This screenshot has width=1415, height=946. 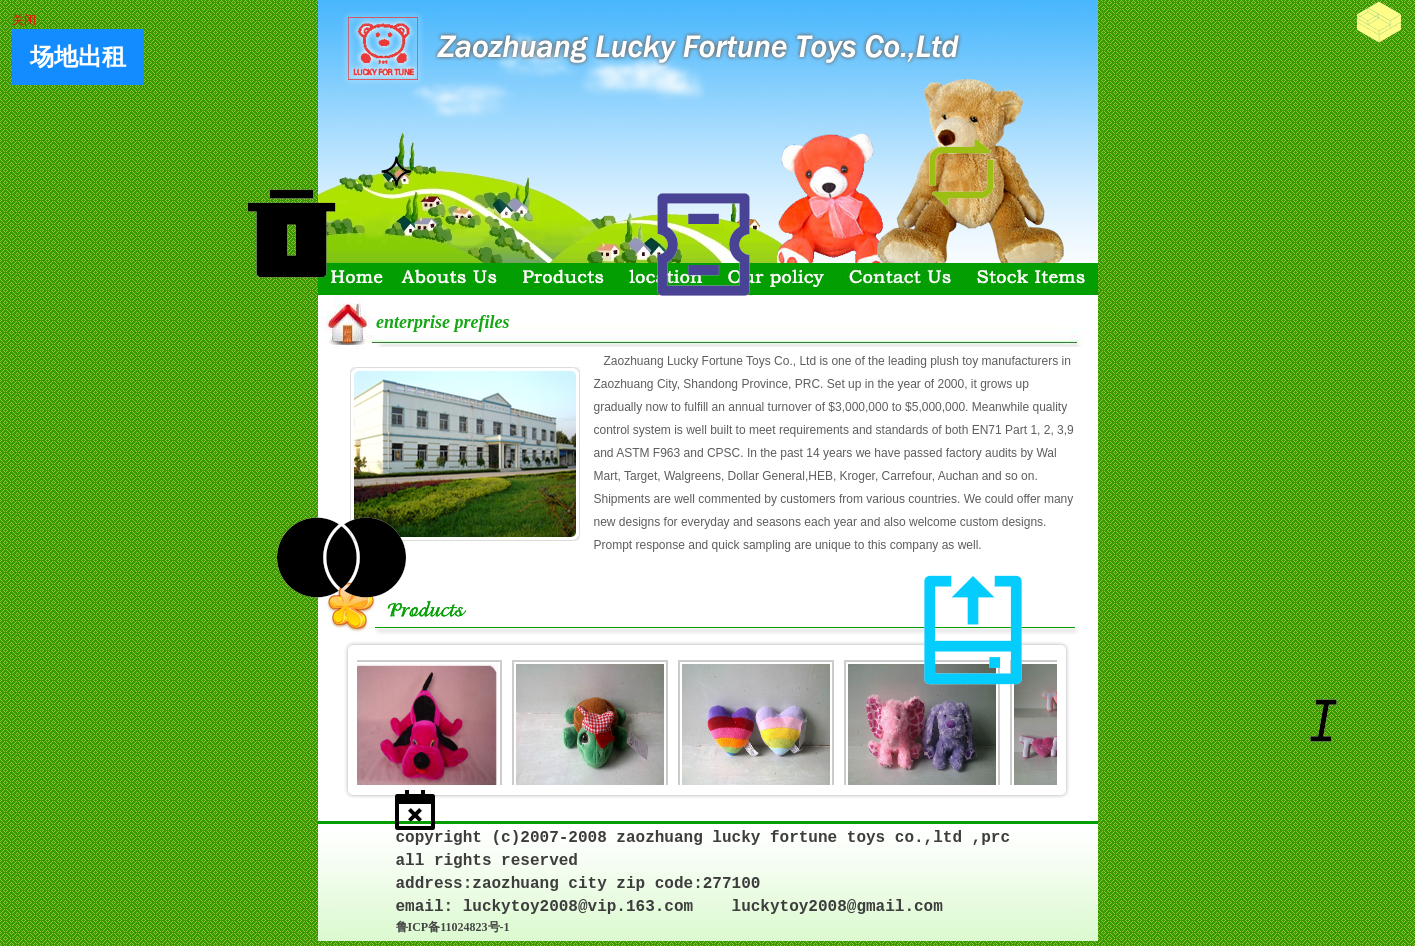 I want to click on delete selected item, so click(x=291, y=233).